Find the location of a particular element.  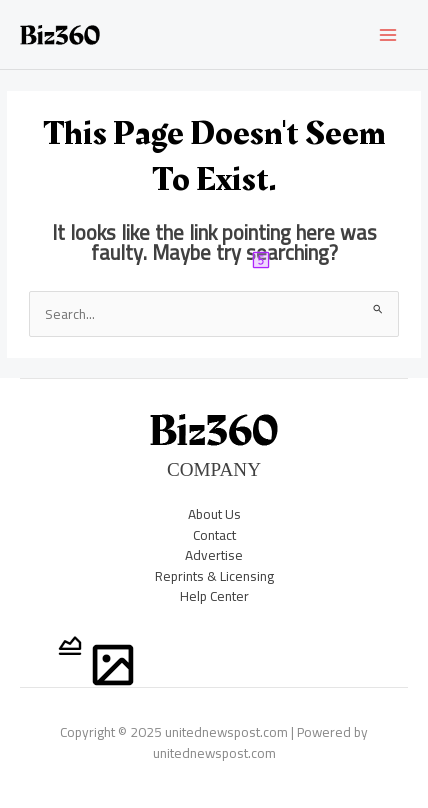

view or browse images is located at coordinates (113, 665).